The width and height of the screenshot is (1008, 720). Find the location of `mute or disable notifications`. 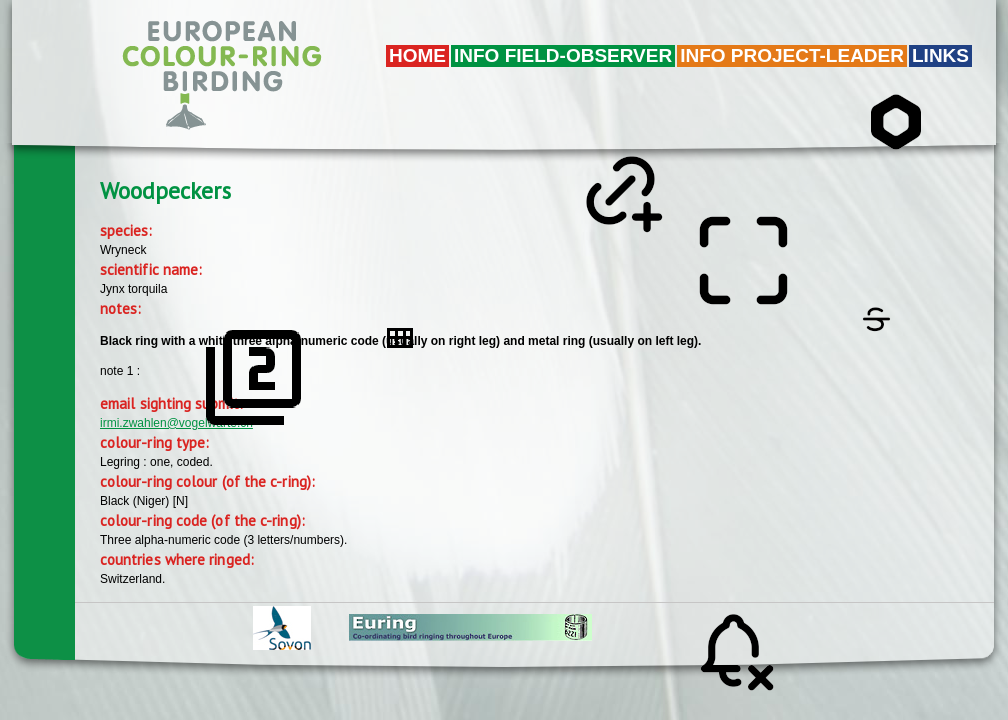

mute or disable notifications is located at coordinates (733, 650).